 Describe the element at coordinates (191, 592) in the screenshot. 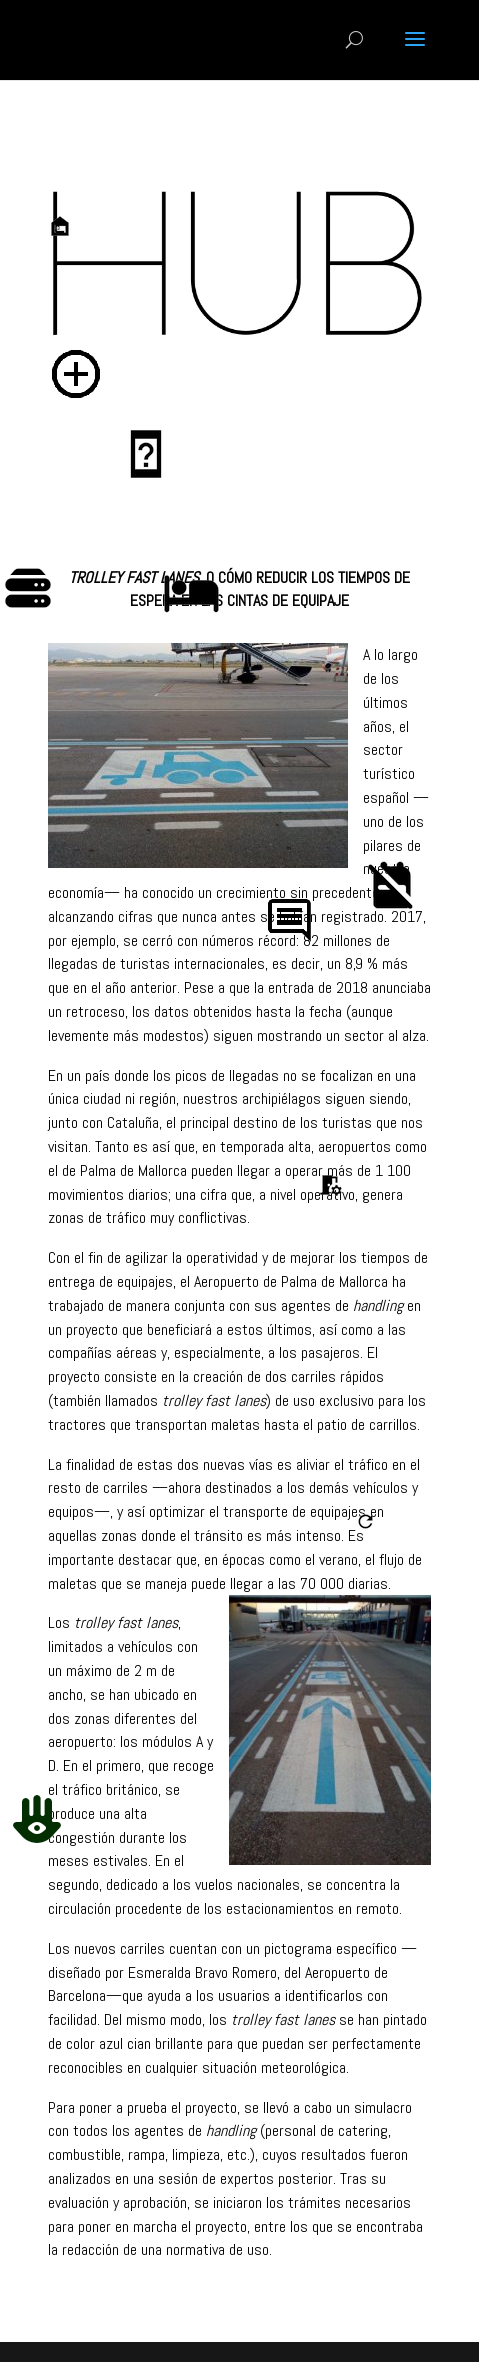

I see `find nearby hotels or accommodations` at that location.